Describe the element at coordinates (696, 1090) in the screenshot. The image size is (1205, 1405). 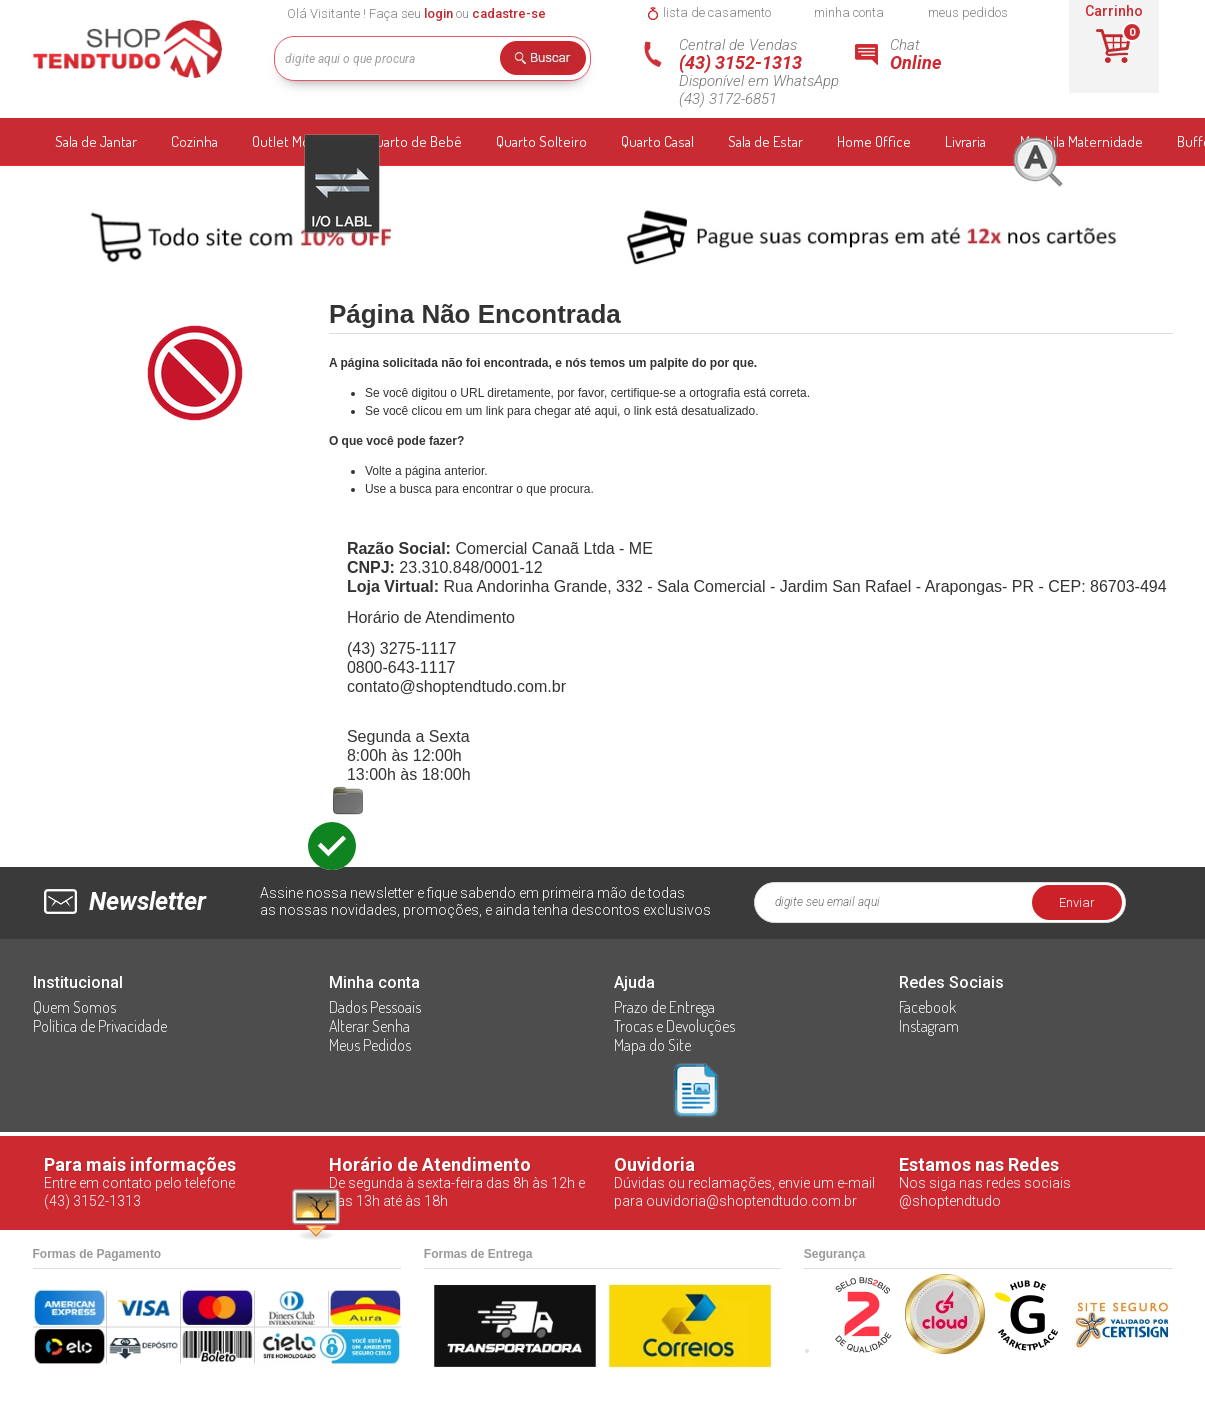
I see `open a libreoffice writer document` at that location.